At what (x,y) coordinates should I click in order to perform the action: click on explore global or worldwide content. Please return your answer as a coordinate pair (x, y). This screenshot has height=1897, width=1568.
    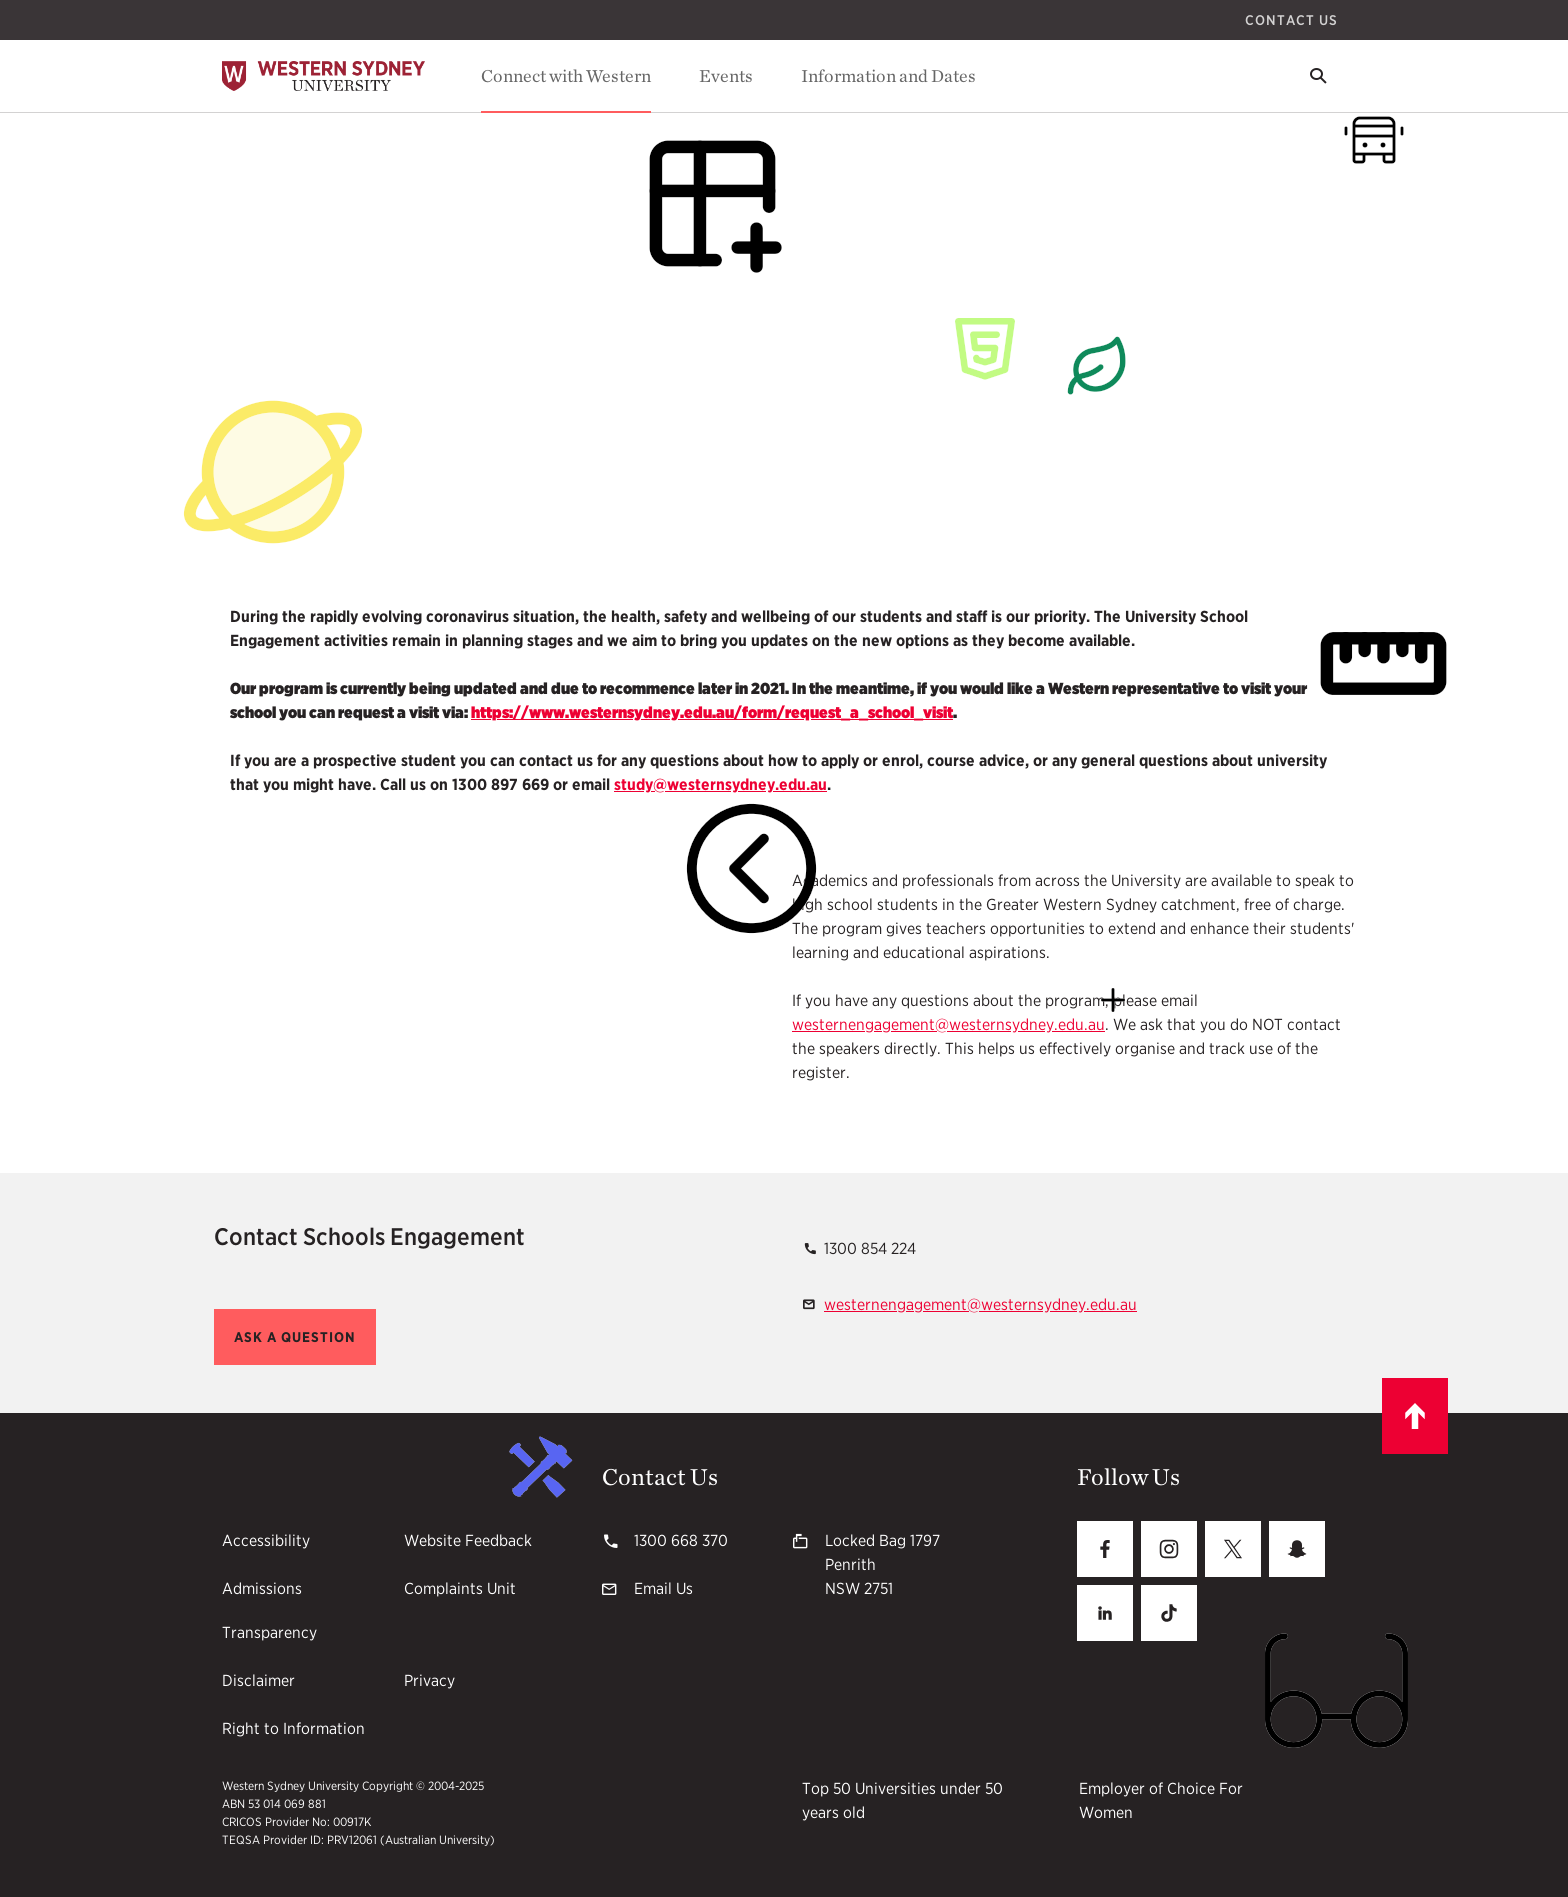
    Looking at the image, I should click on (273, 472).